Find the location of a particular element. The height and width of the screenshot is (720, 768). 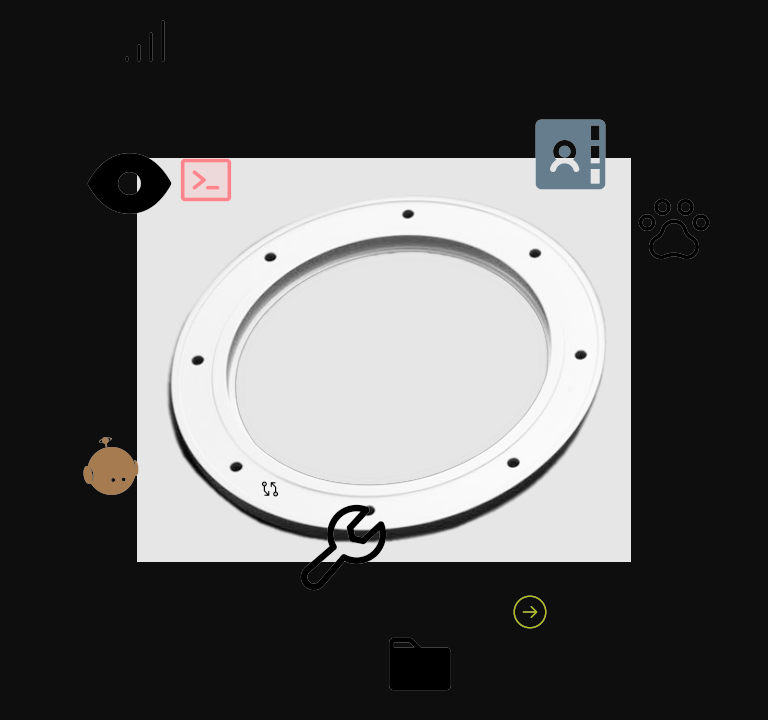

view code changes between versions is located at coordinates (270, 489).